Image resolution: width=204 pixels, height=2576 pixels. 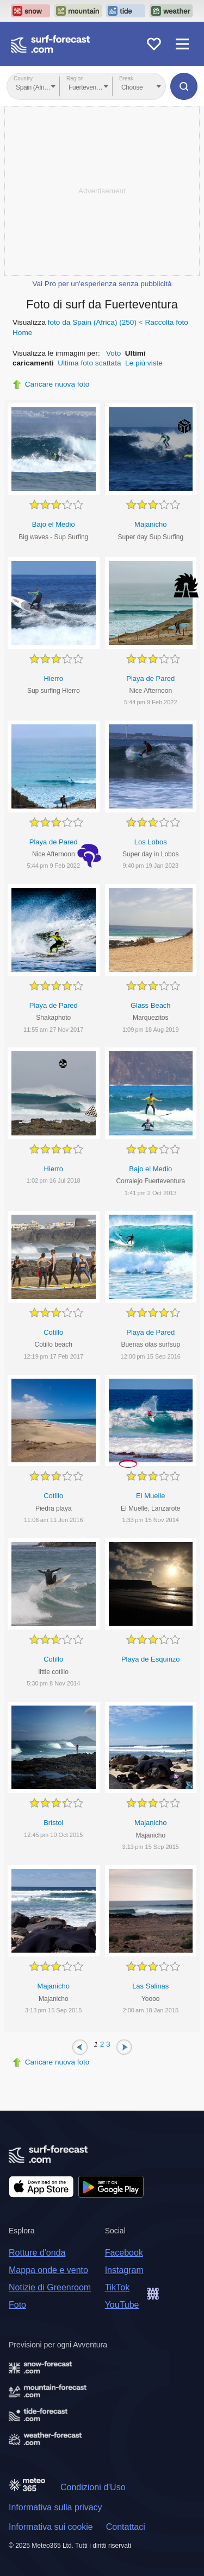 What do you see at coordinates (128, 1463) in the screenshot?
I see `indicates a pit or trap hazard in gameplay` at bounding box center [128, 1463].